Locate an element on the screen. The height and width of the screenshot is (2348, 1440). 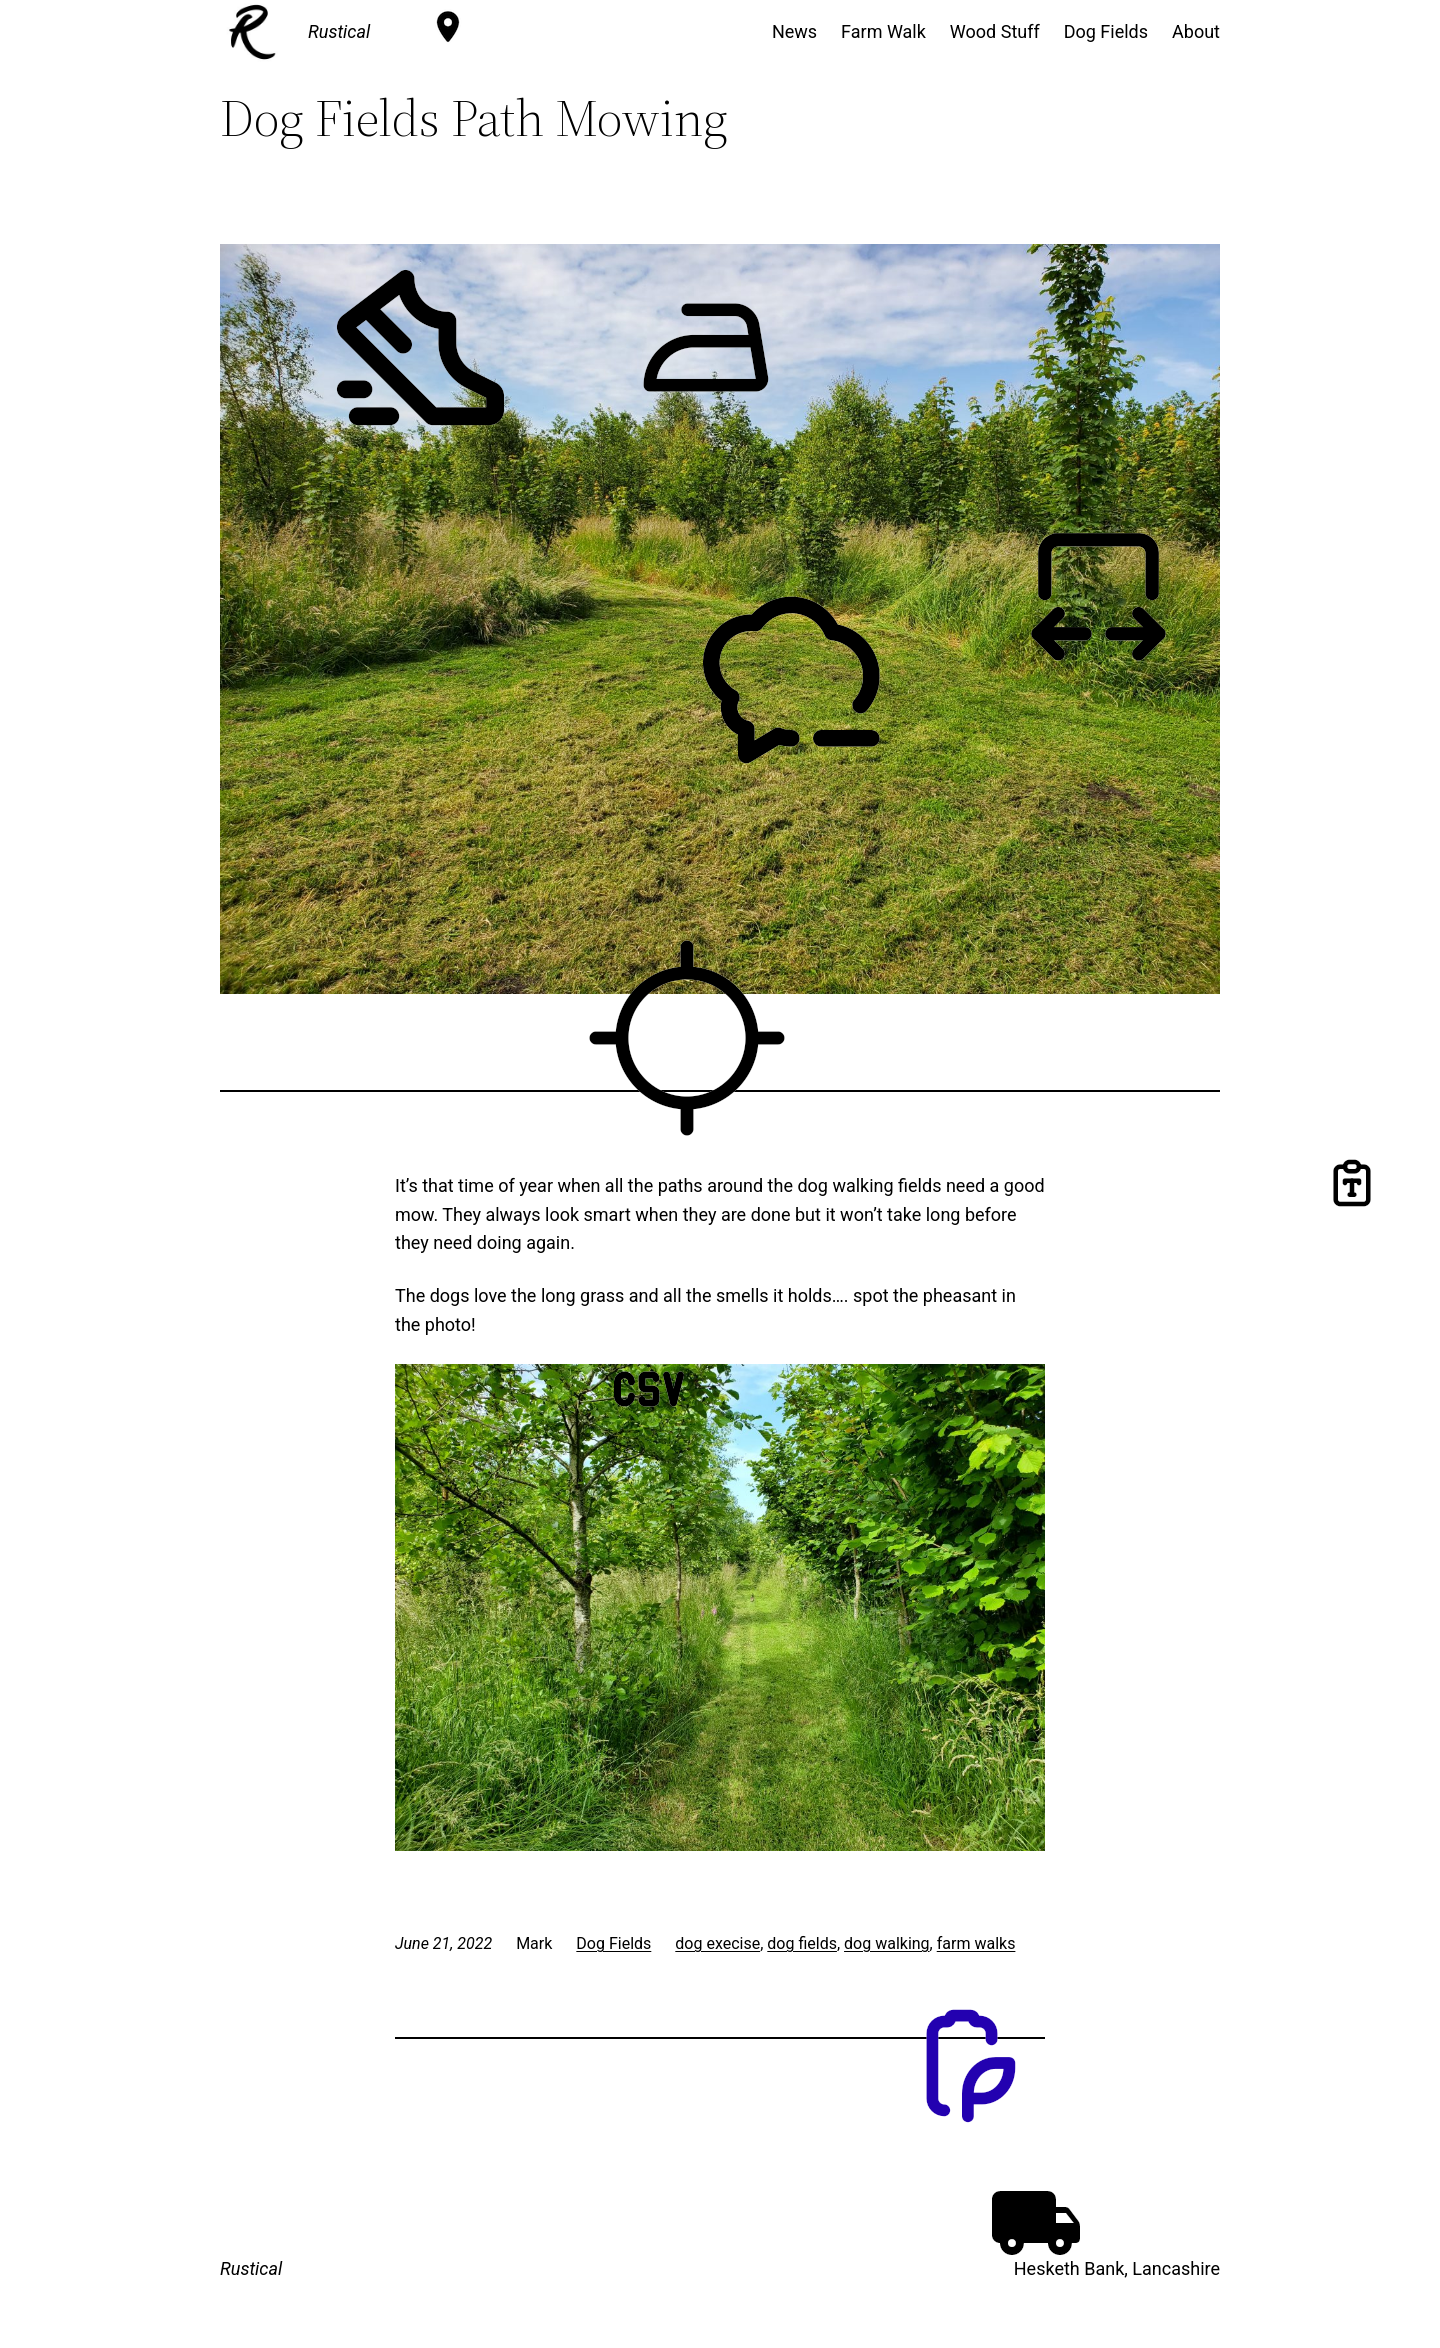
center map on current location is located at coordinates (687, 1038).